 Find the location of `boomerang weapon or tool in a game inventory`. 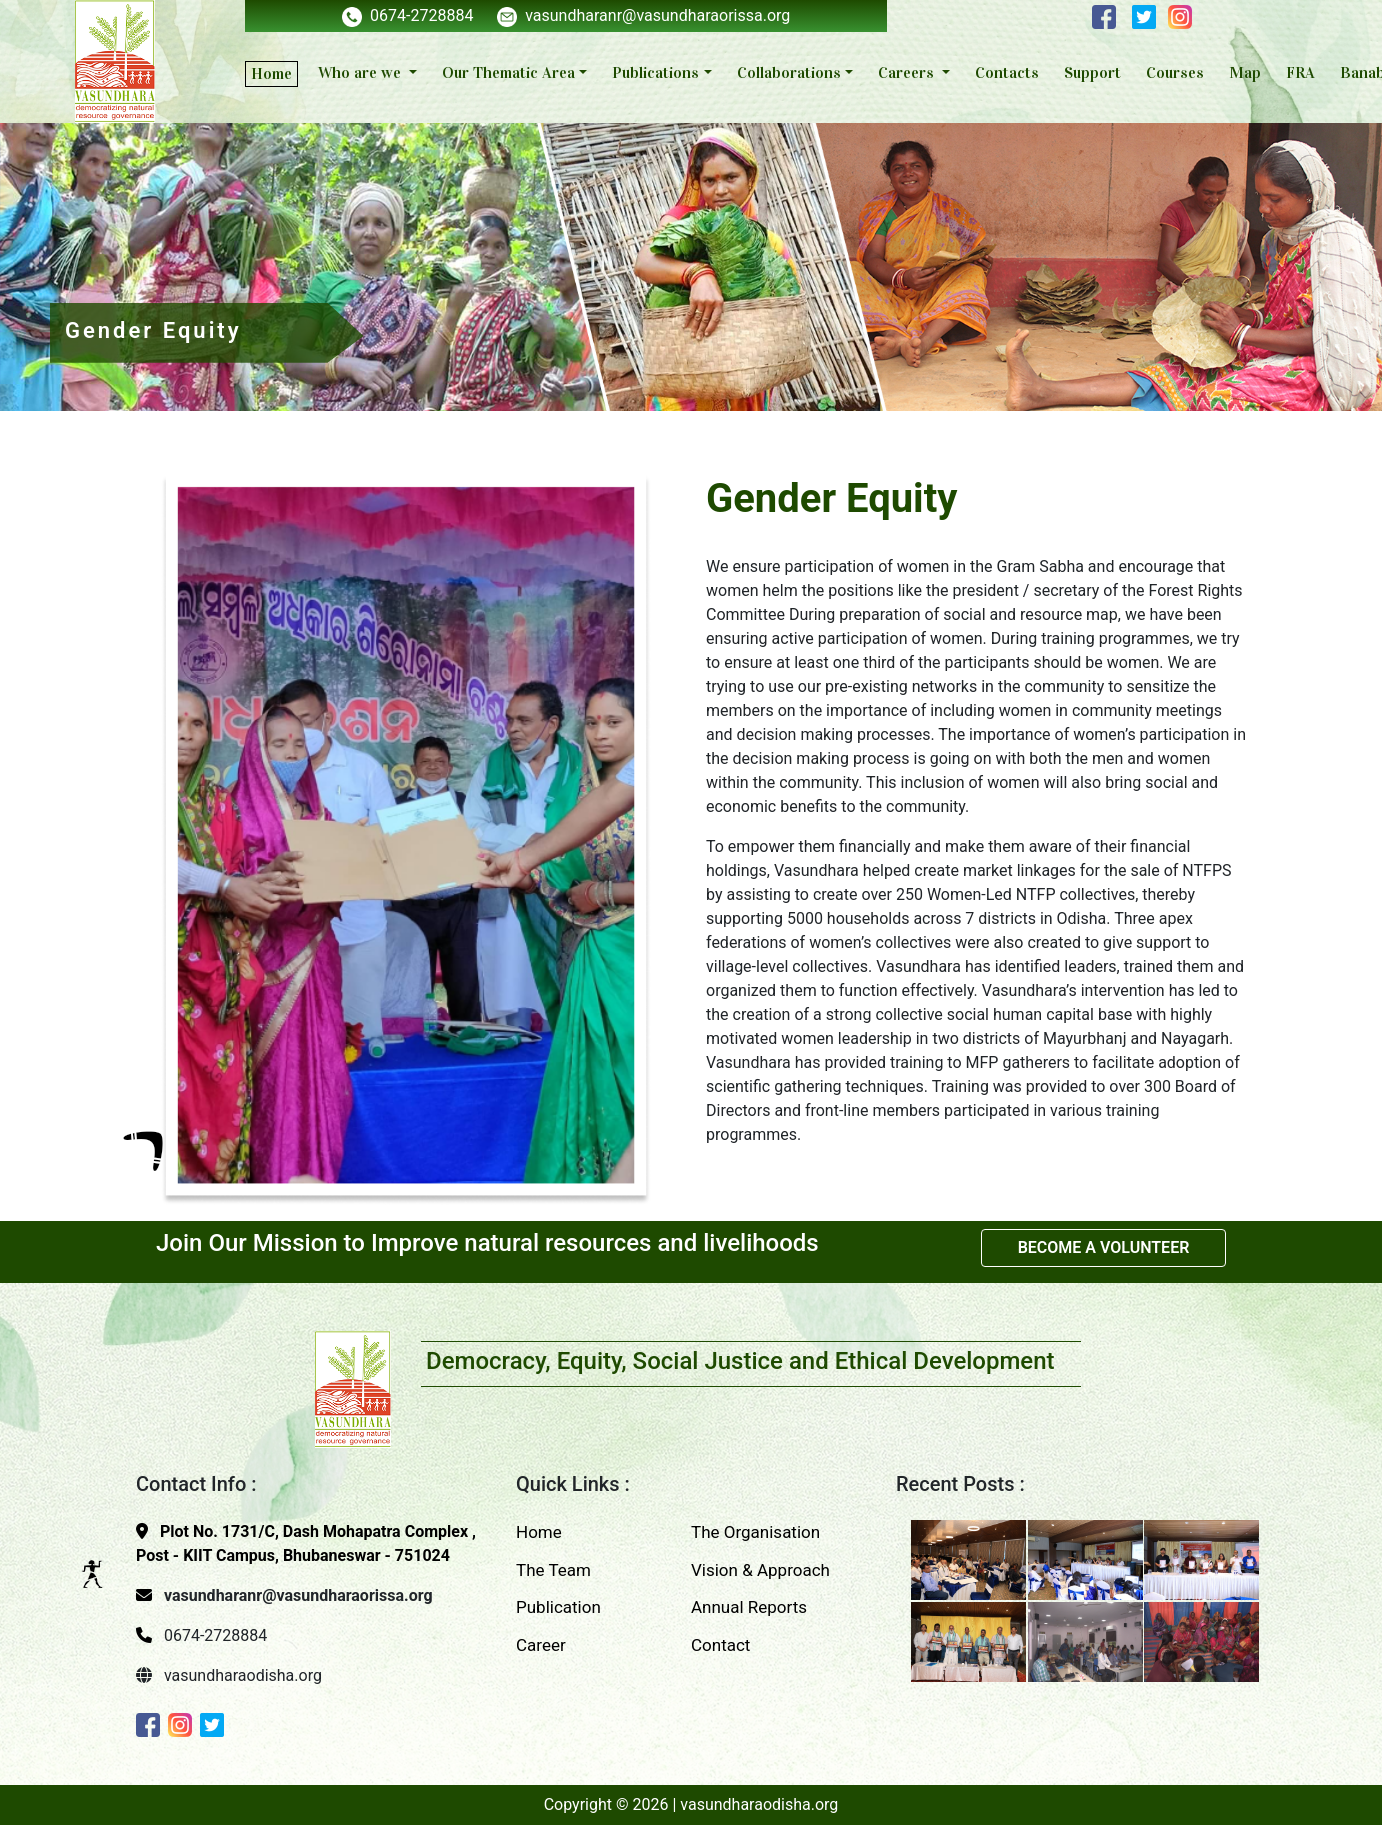

boomerang weapon or tool in a game inventory is located at coordinates (143, 1151).